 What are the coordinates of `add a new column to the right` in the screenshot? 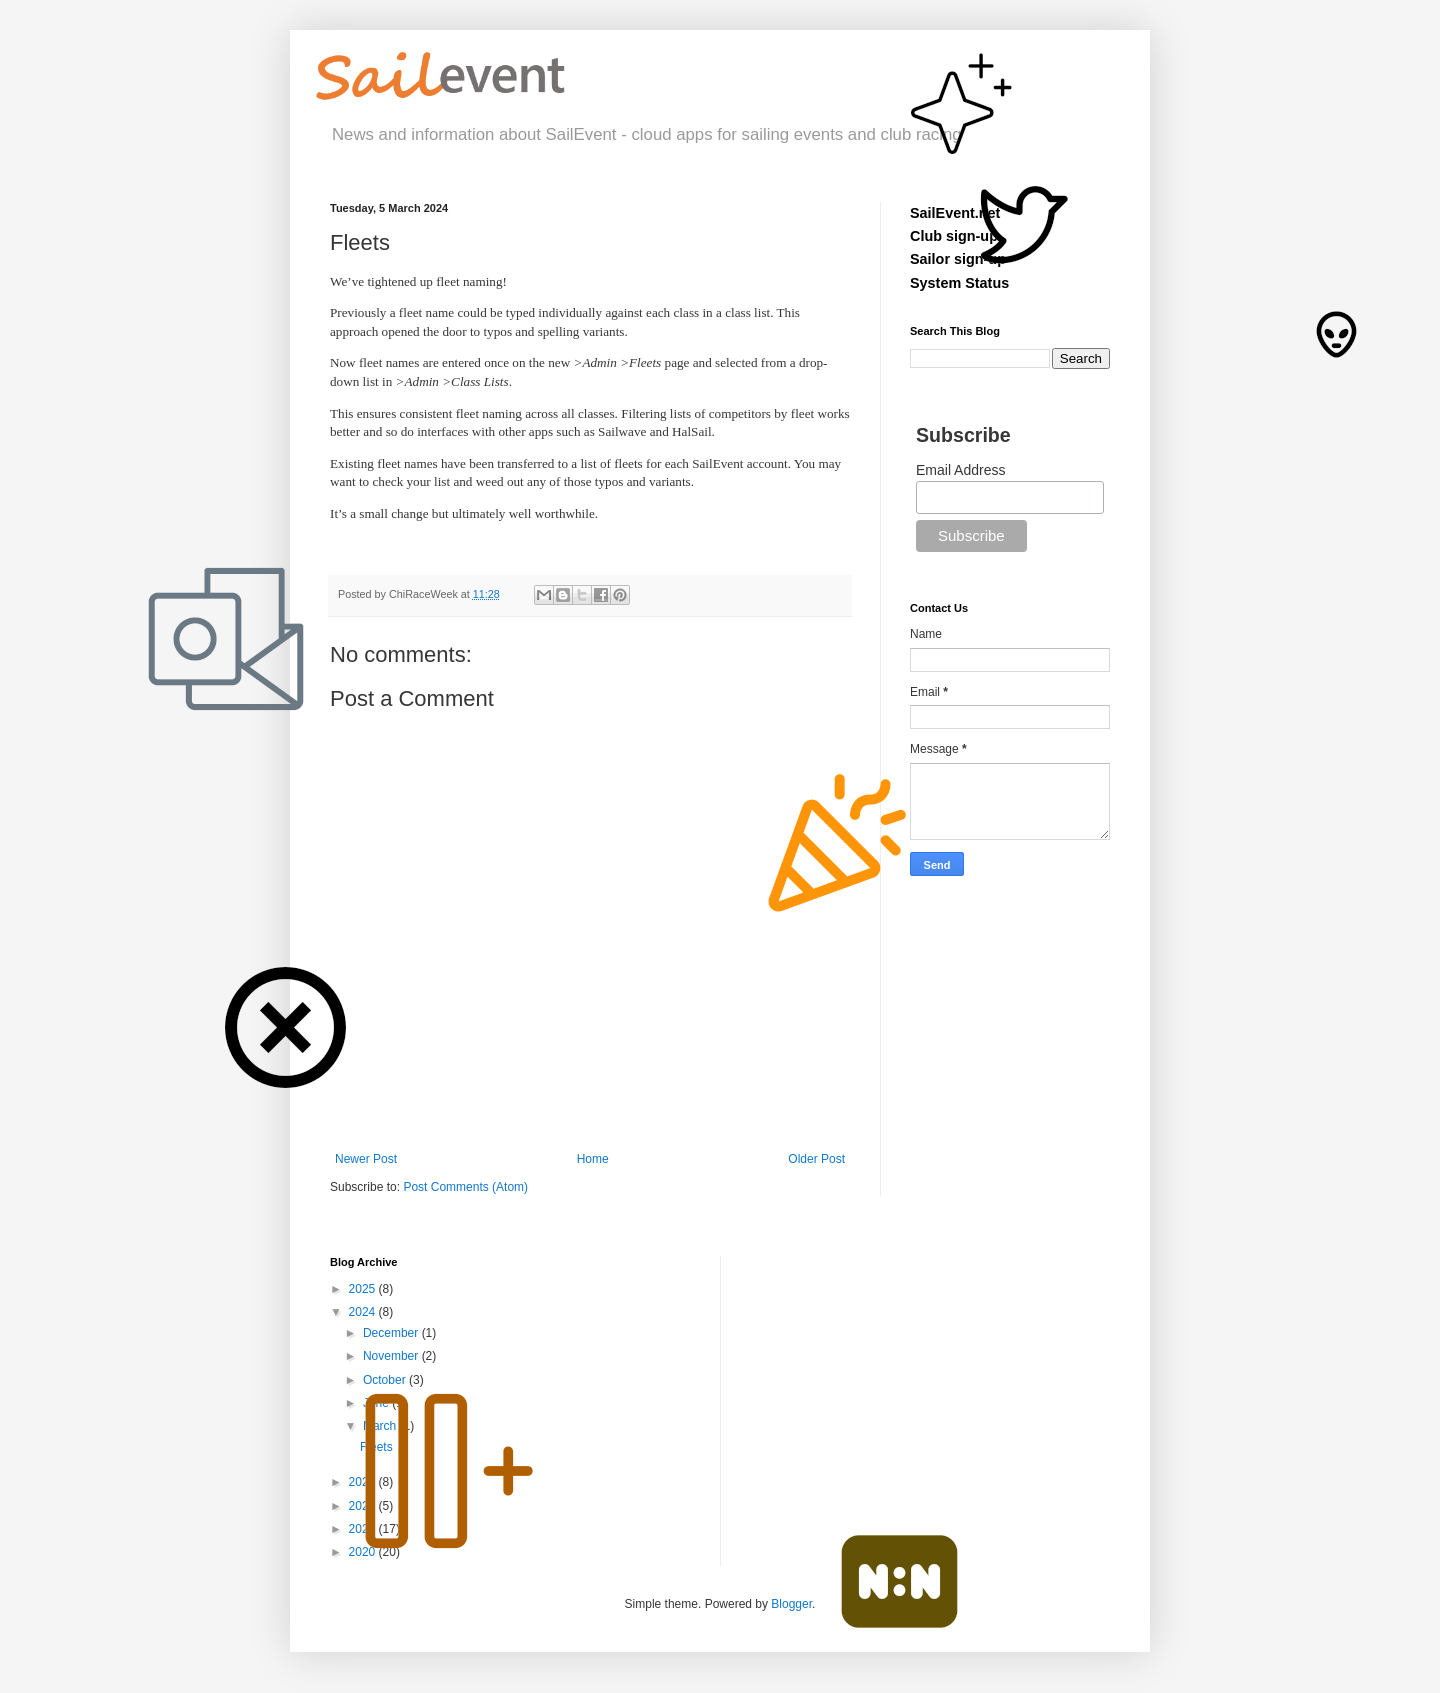 It's located at (436, 1471).